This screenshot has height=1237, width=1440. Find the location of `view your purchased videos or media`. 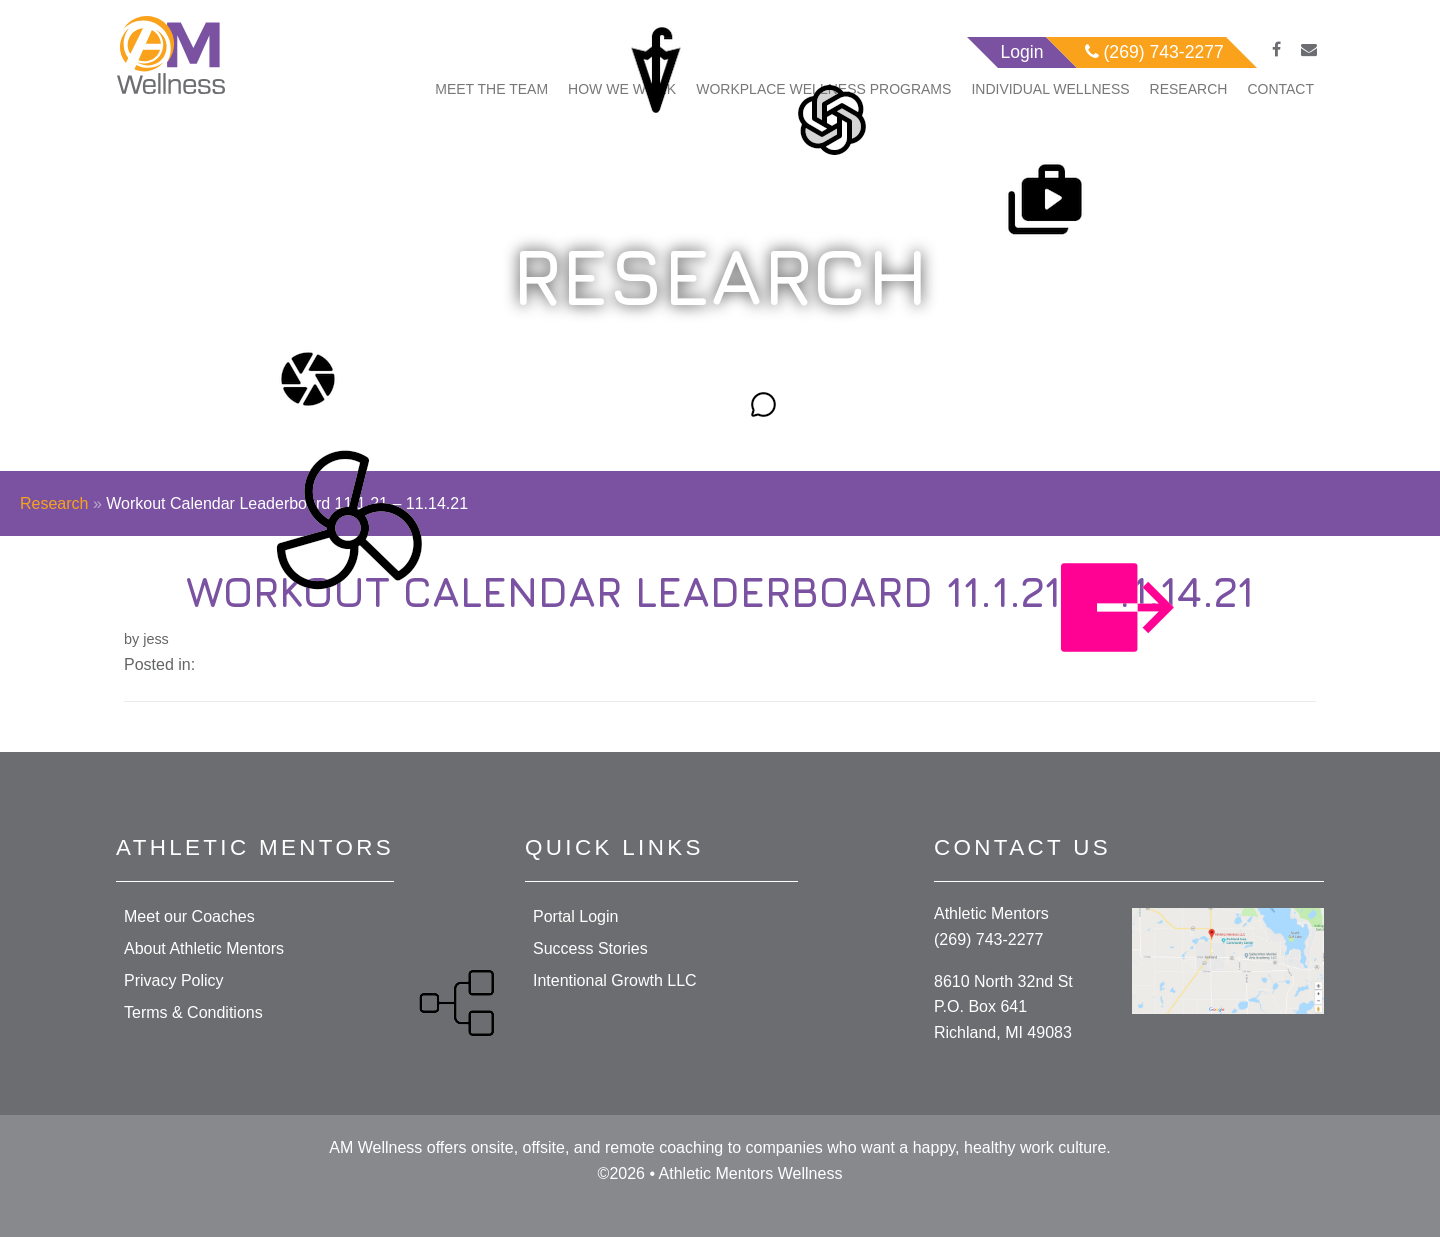

view your purchased videos or media is located at coordinates (1045, 201).